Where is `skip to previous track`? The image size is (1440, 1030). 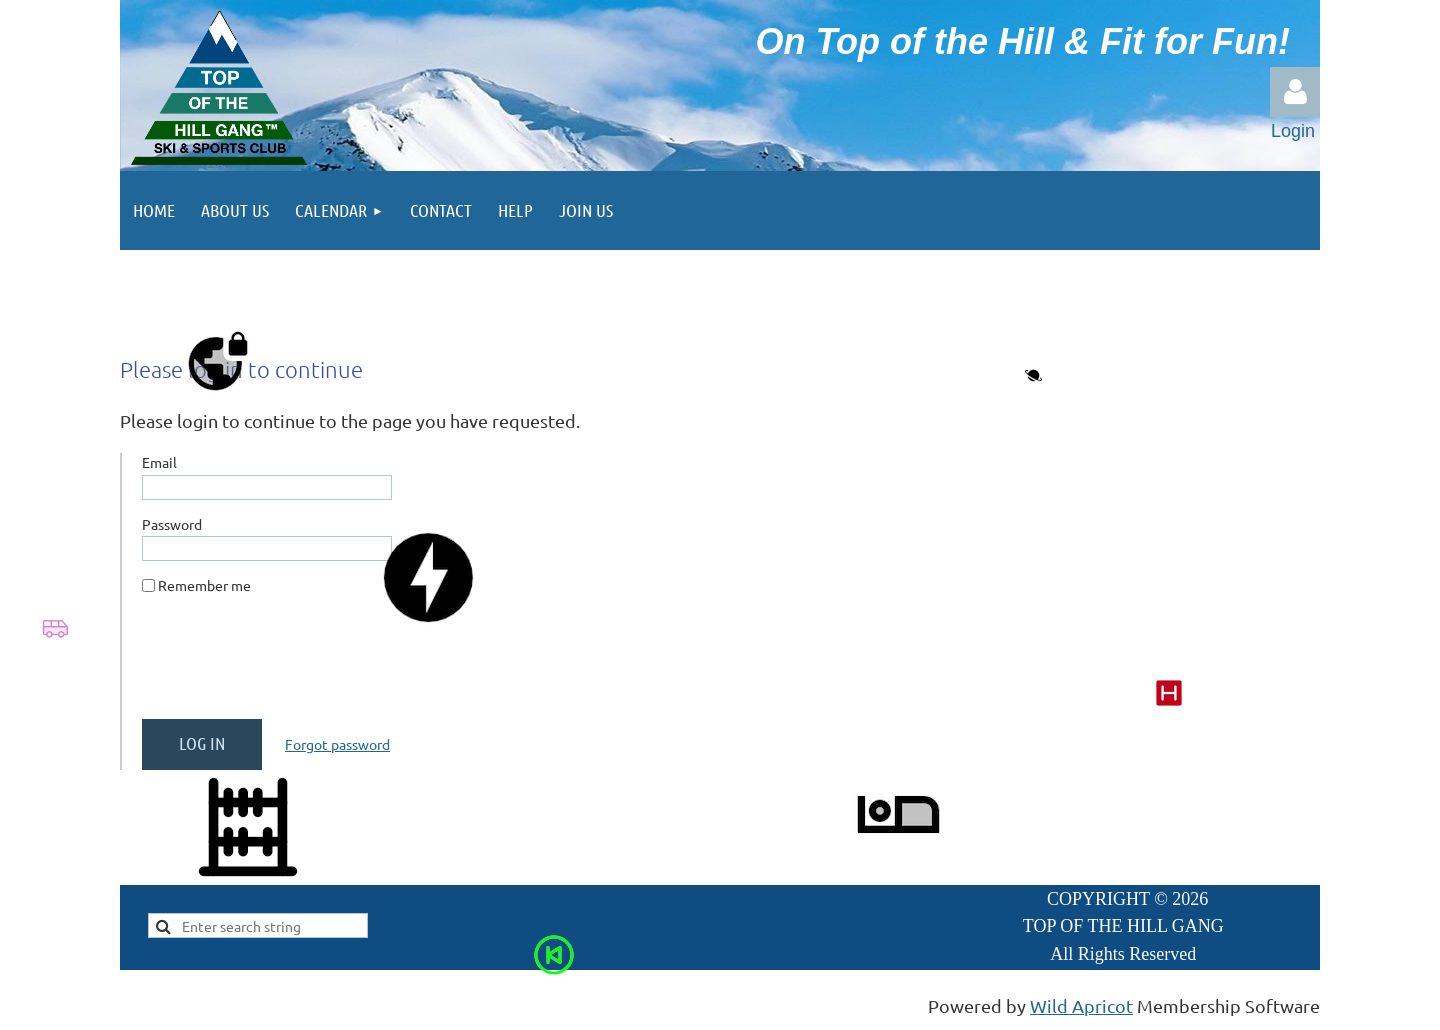 skip to previous track is located at coordinates (554, 955).